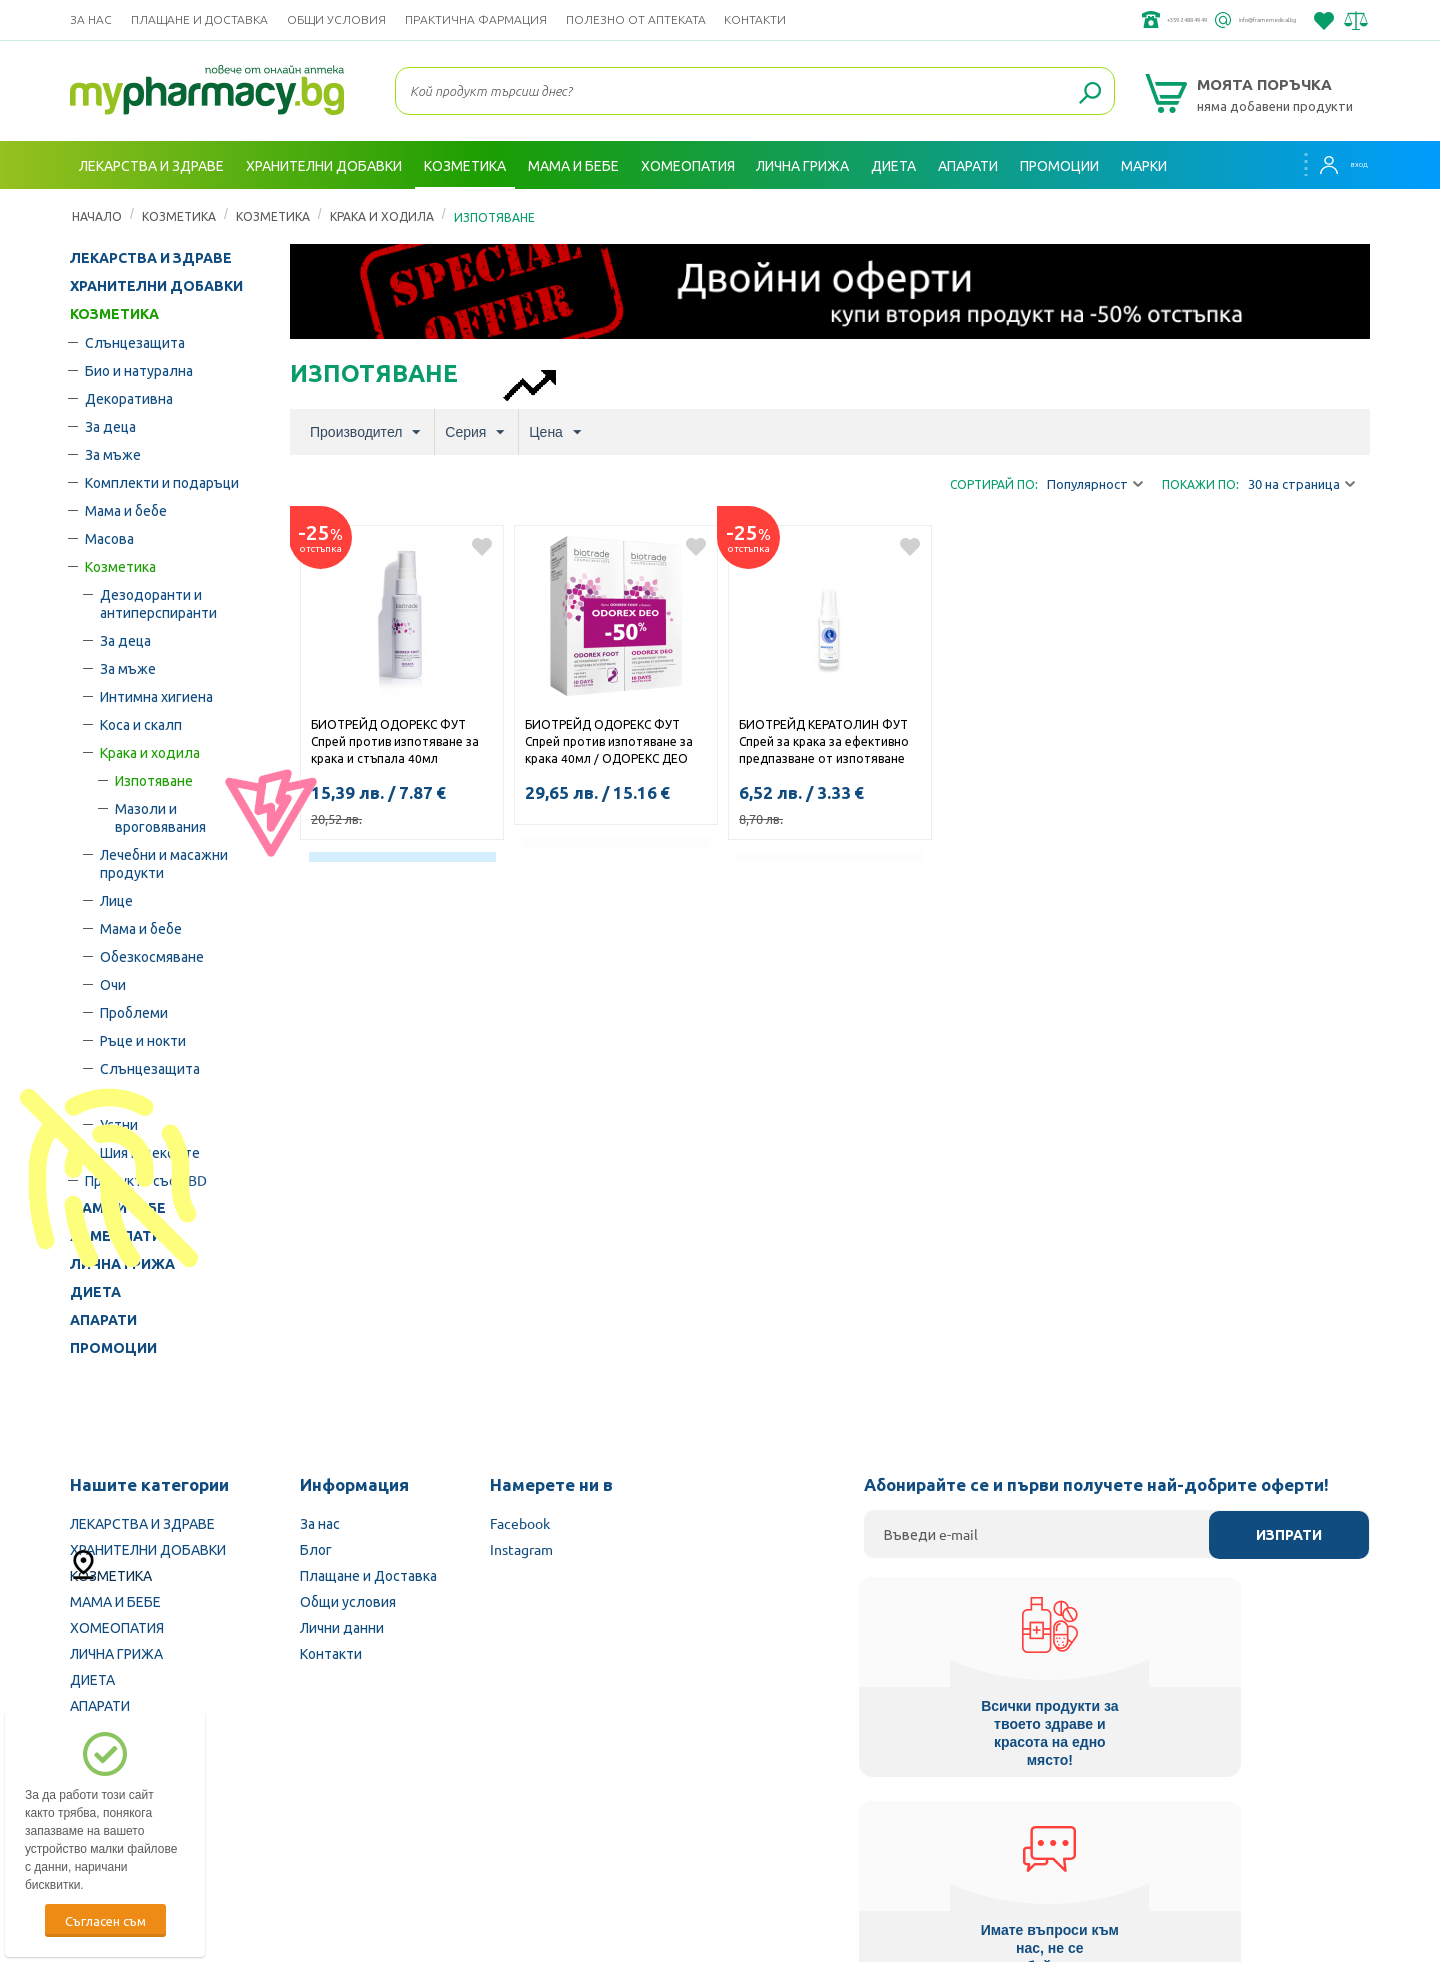  Describe the element at coordinates (271, 811) in the screenshot. I see `vite development tool or project` at that location.